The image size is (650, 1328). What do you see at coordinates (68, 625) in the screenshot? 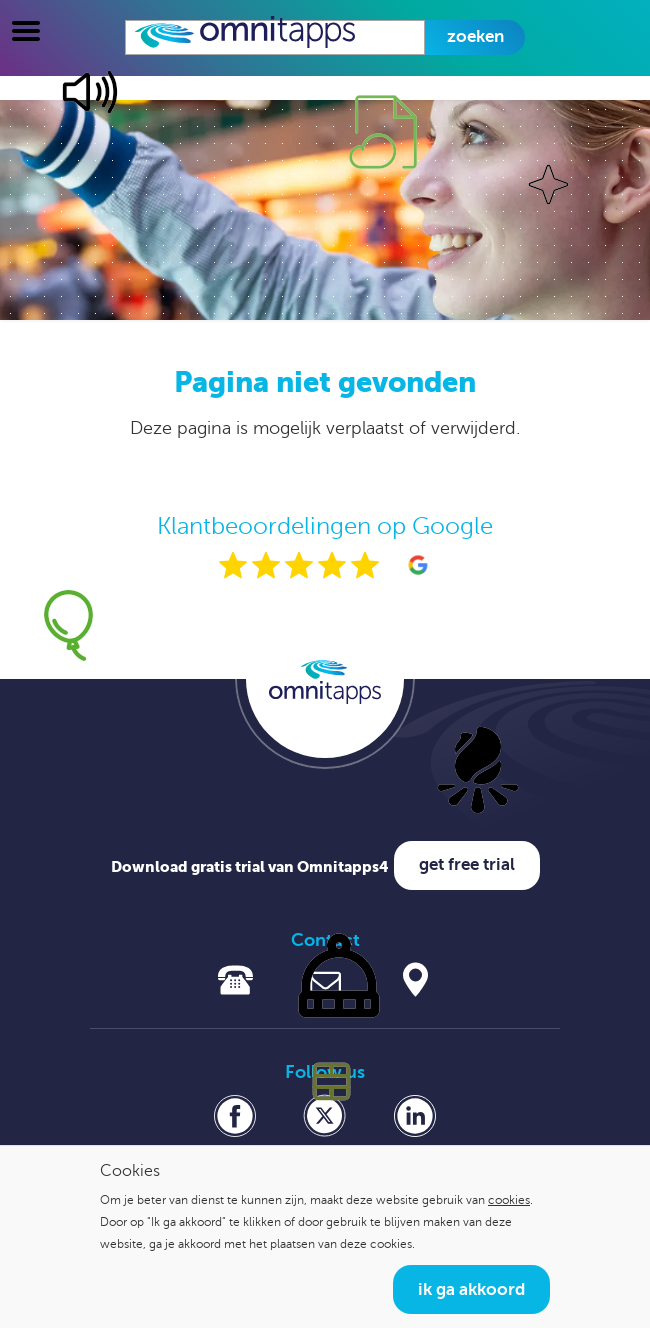
I see `indicates a celebration or special event` at bounding box center [68, 625].